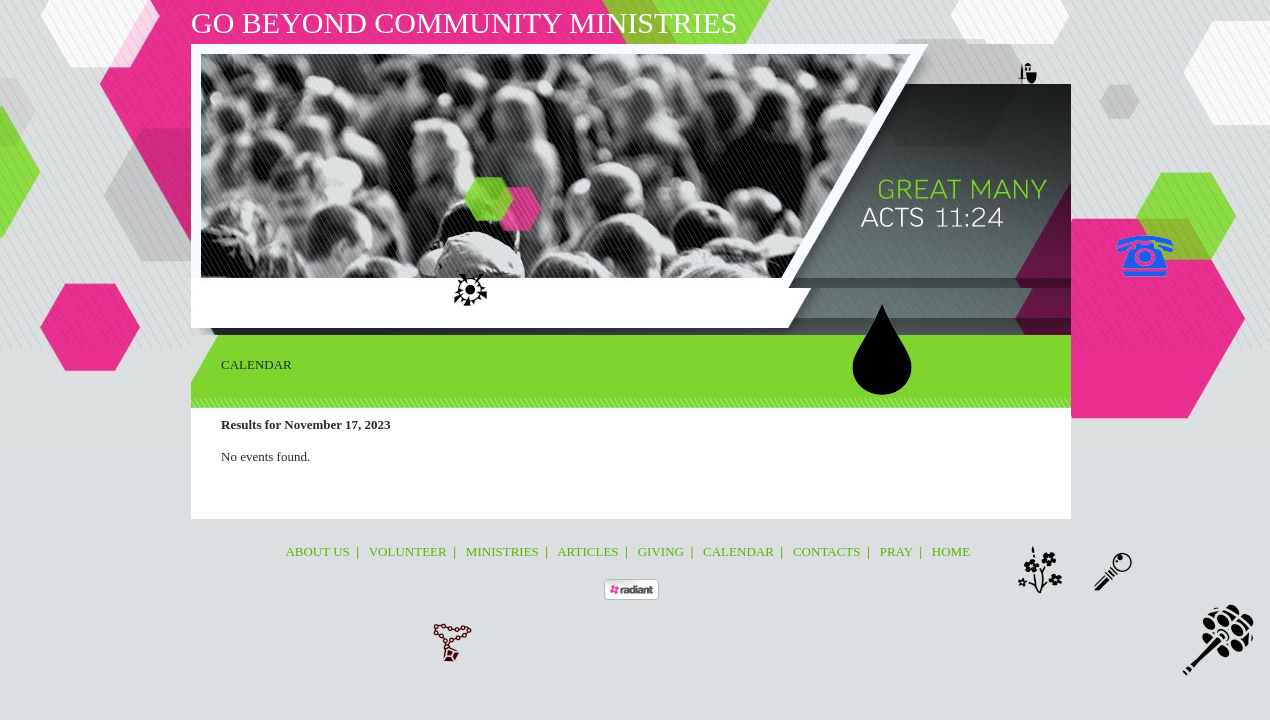 The height and width of the screenshot is (720, 1270). What do you see at coordinates (882, 349) in the screenshot?
I see `indicates water or hydration level` at bounding box center [882, 349].